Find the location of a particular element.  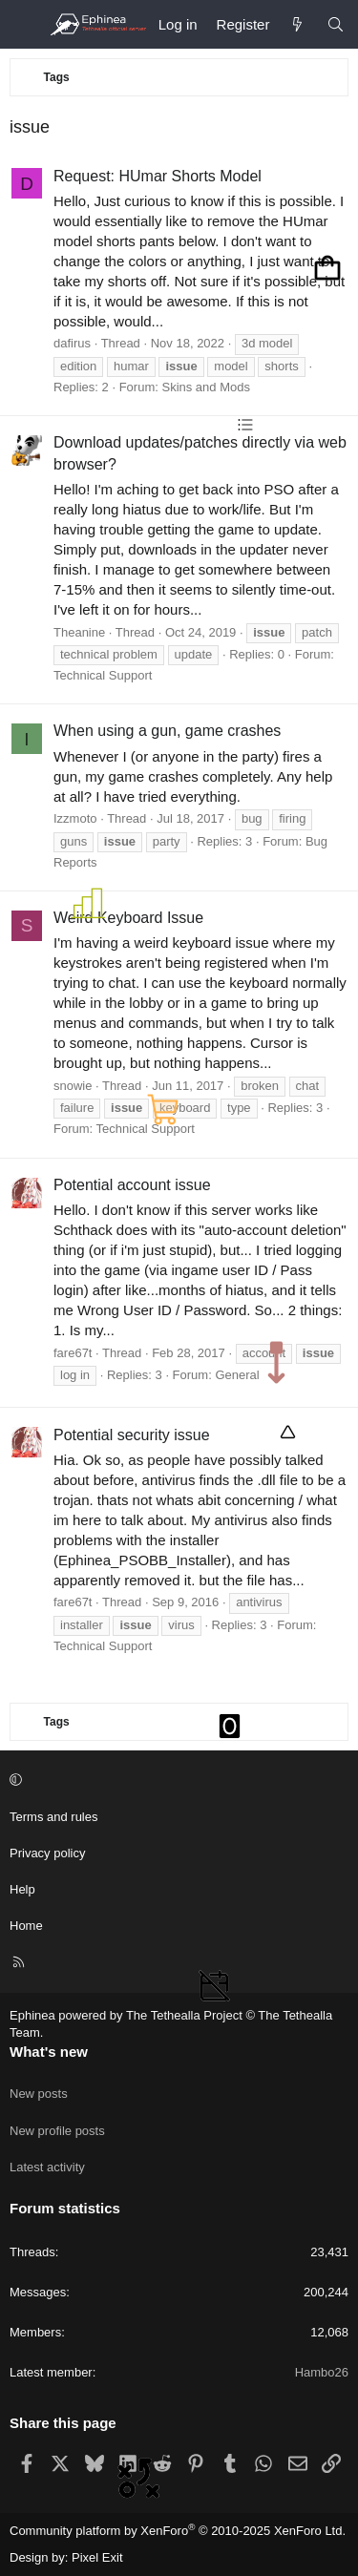

view your shopping bag is located at coordinates (327, 269).